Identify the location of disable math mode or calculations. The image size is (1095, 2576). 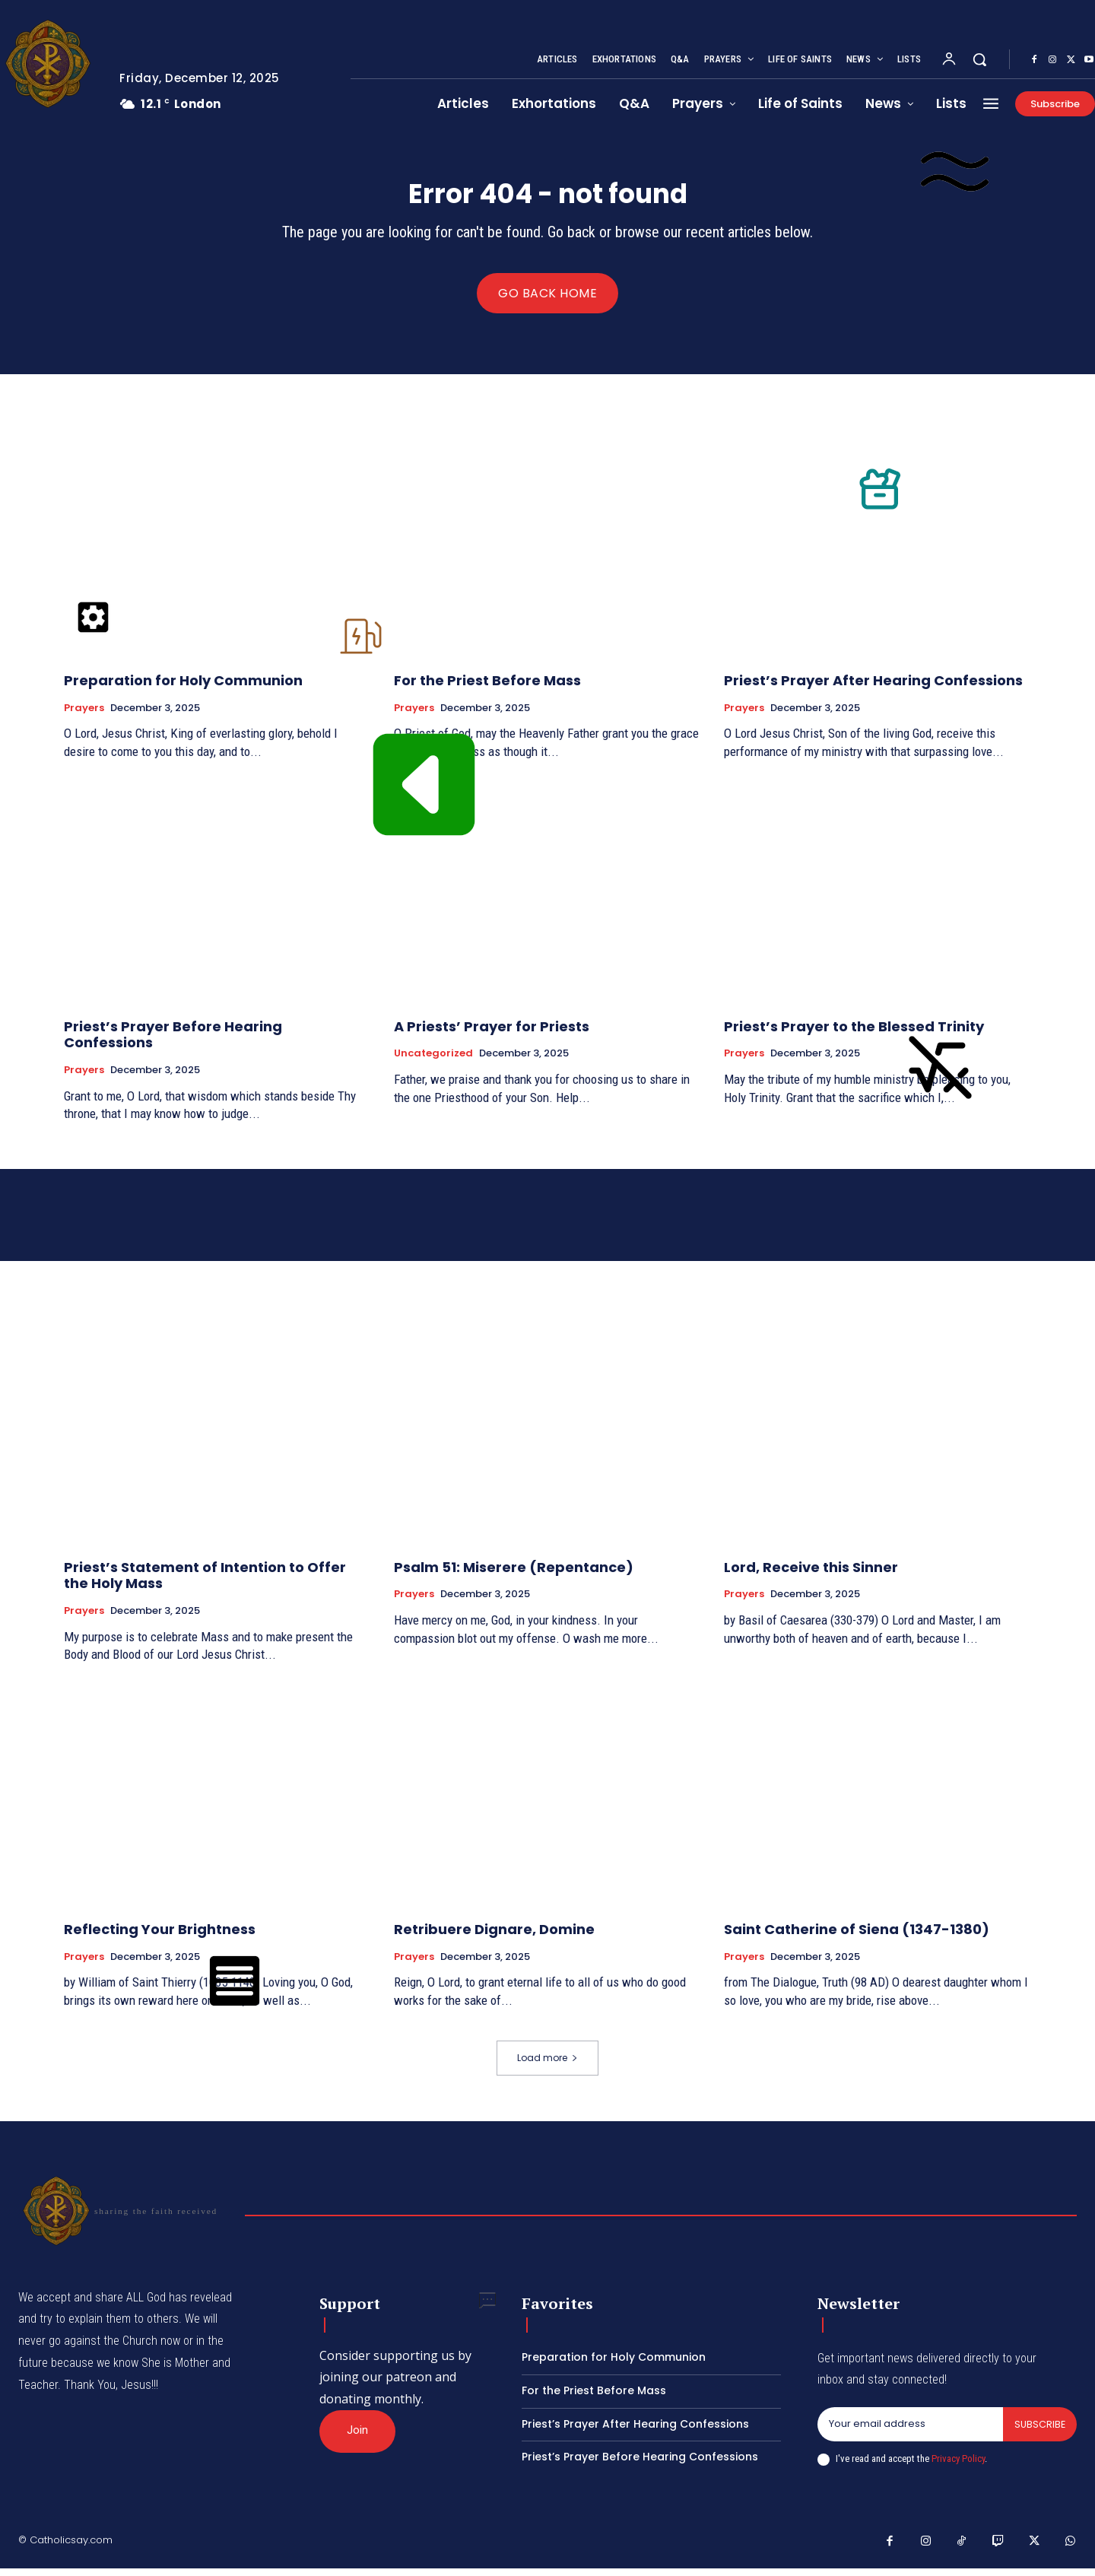
(940, 1067).